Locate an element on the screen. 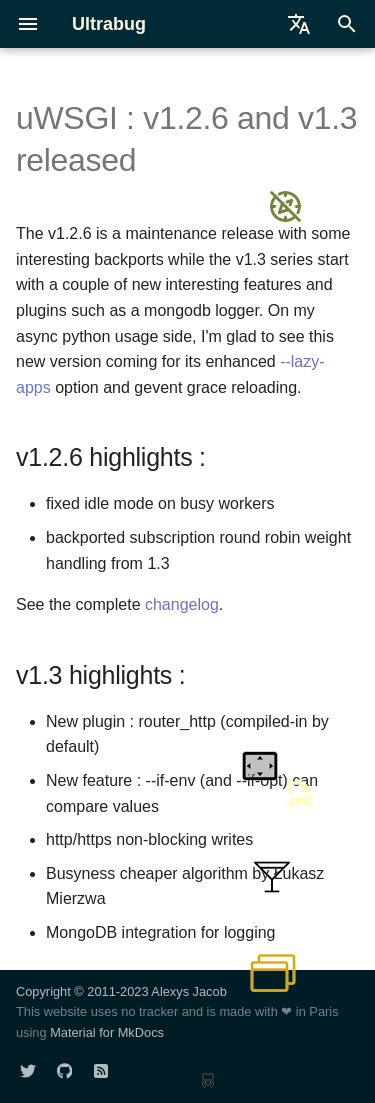  view train schedules or rail services is located at coordinates (208, 1080).